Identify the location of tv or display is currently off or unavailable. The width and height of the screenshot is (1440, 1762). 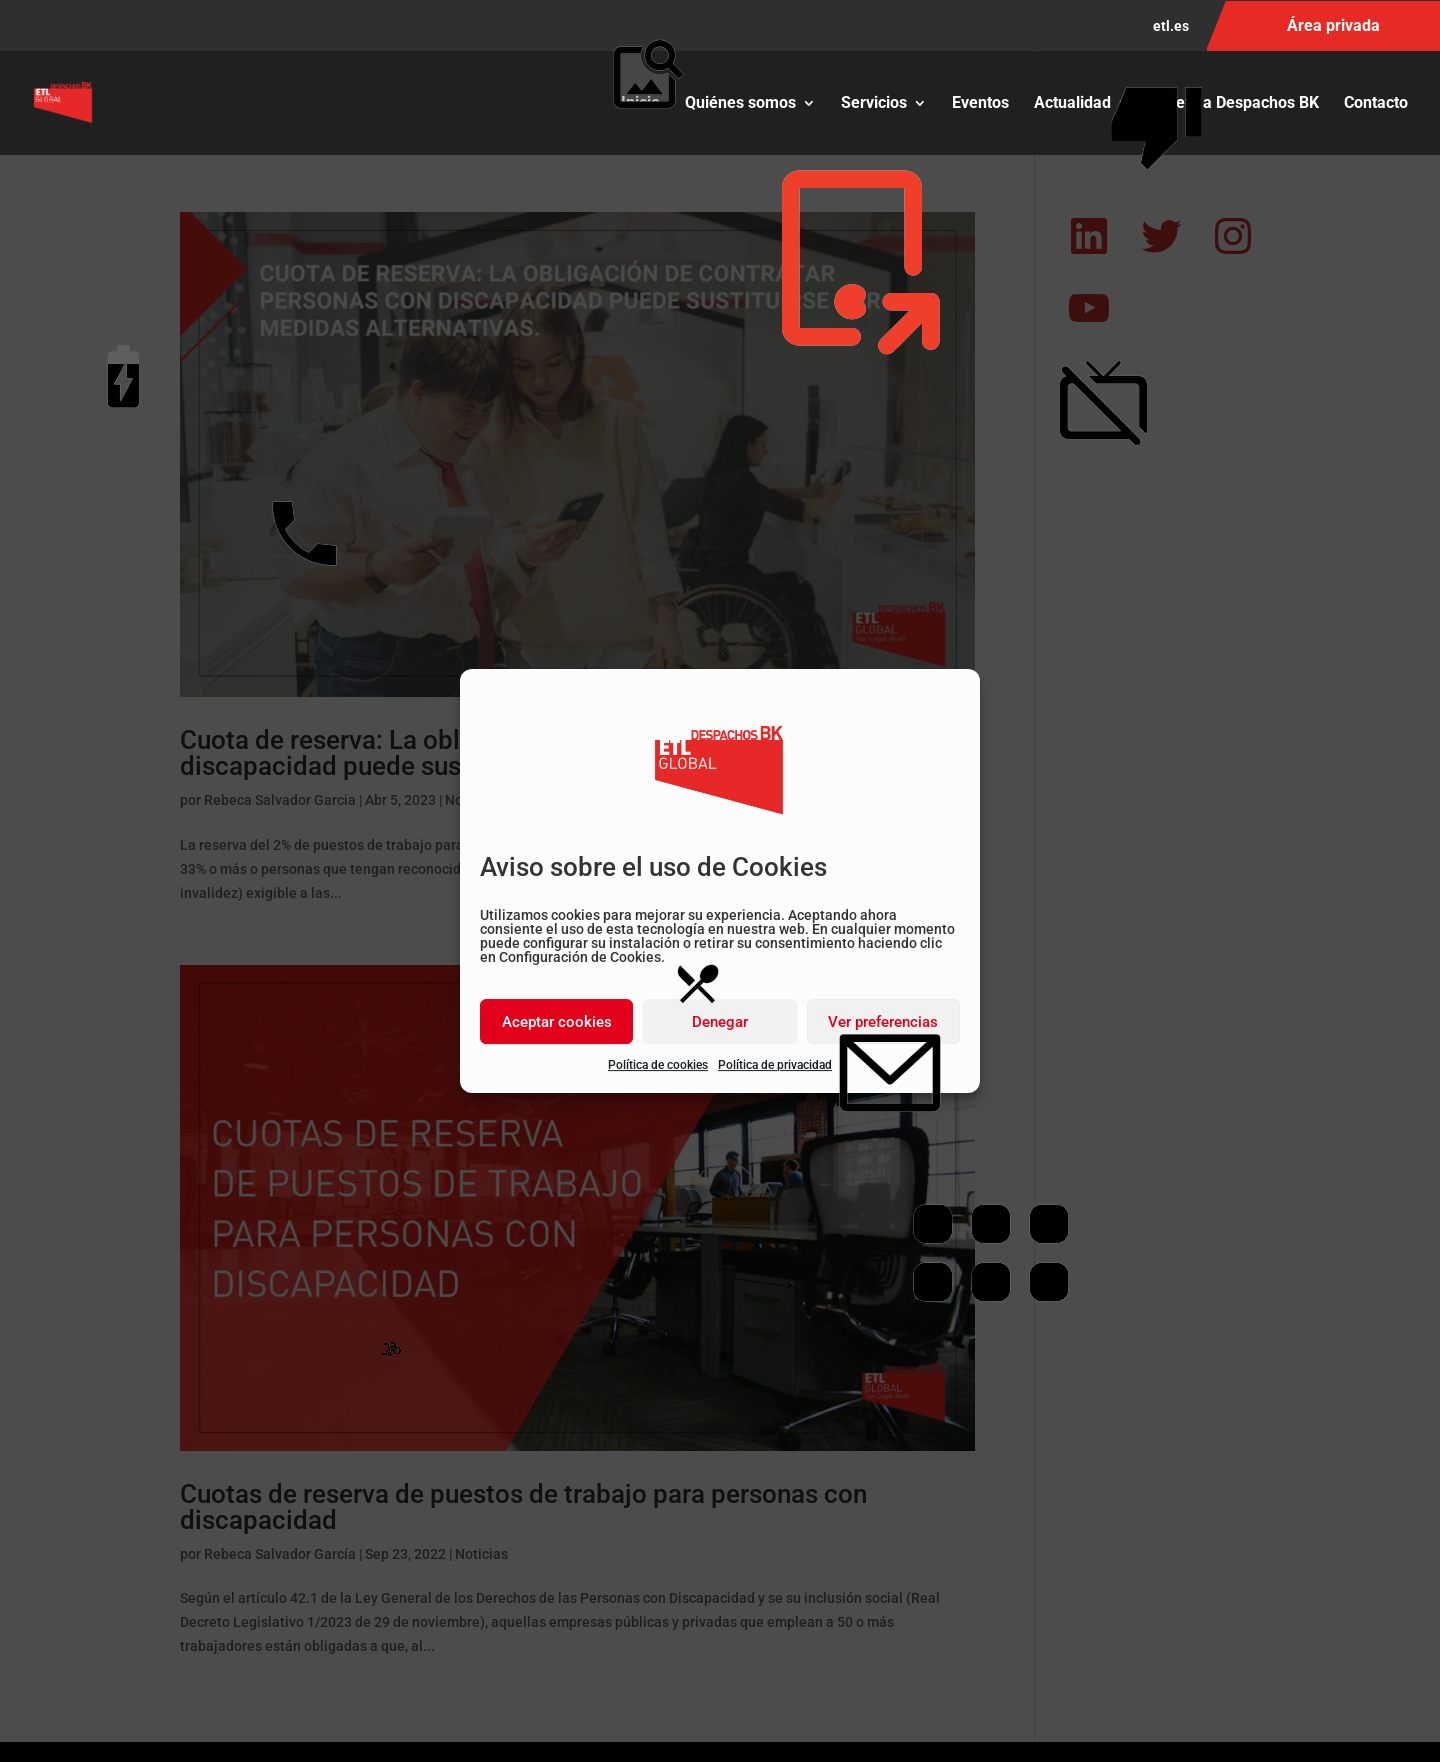
(1103, 403).